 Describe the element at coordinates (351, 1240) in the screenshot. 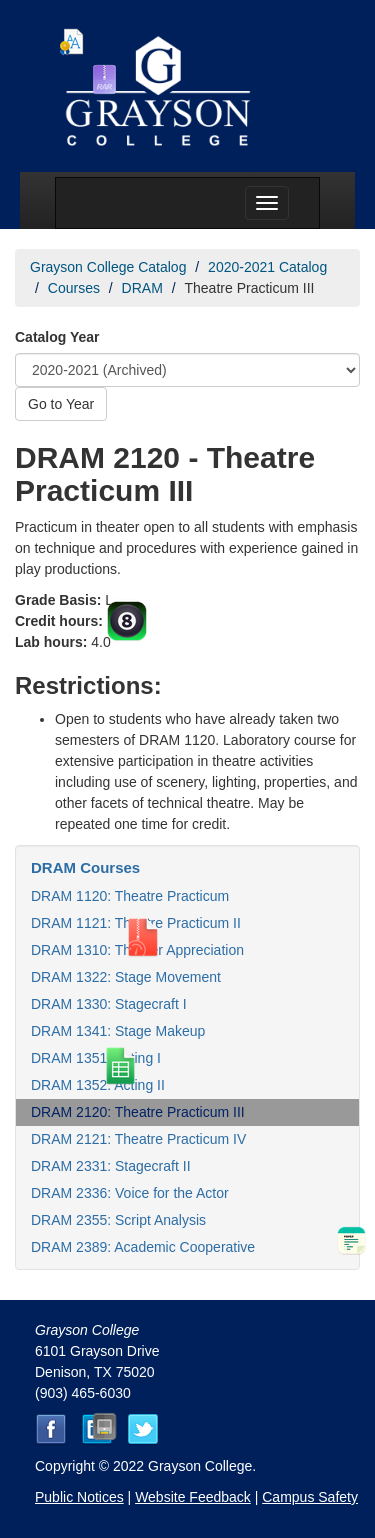

I see `open Paper note-taking app` at that location.